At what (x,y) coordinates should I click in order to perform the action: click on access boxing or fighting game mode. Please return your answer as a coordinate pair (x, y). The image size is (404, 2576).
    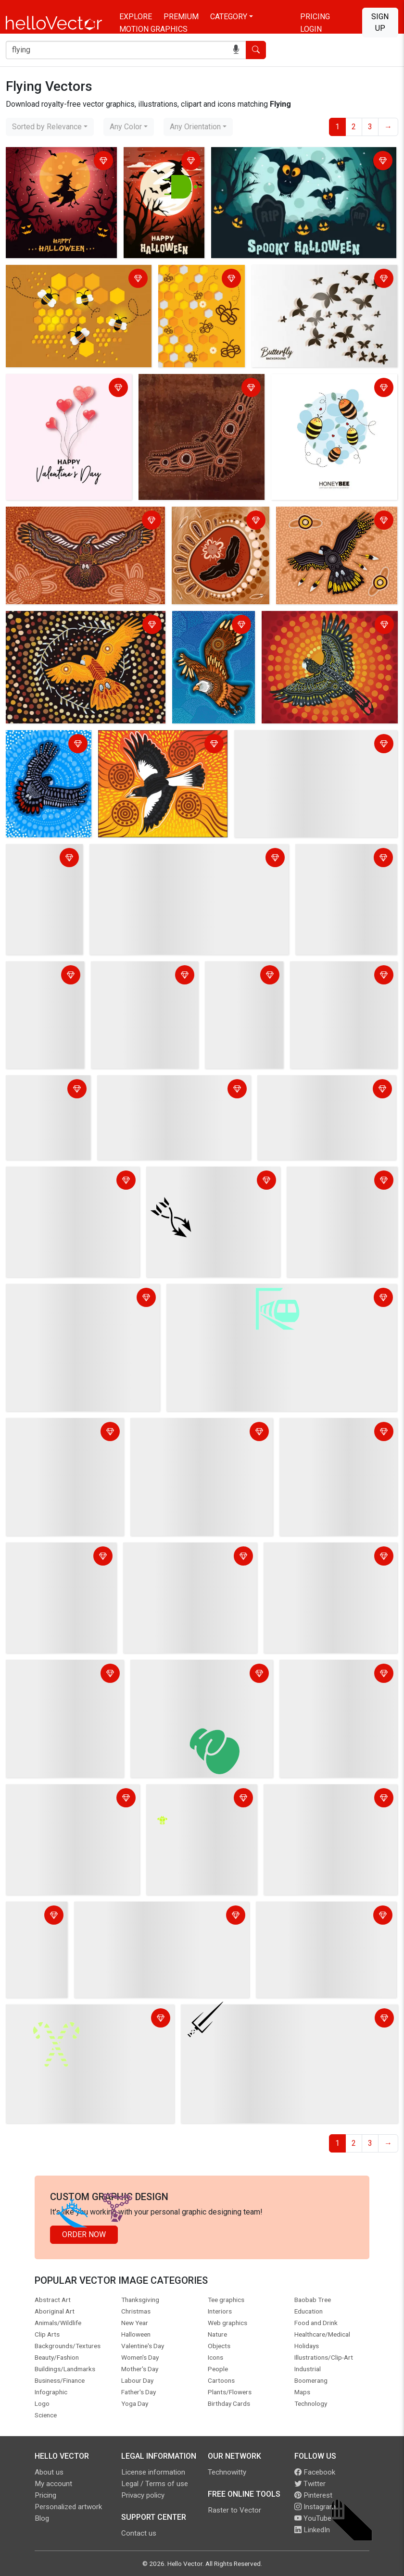
    Looking at the image, I should click on (215, 1749).